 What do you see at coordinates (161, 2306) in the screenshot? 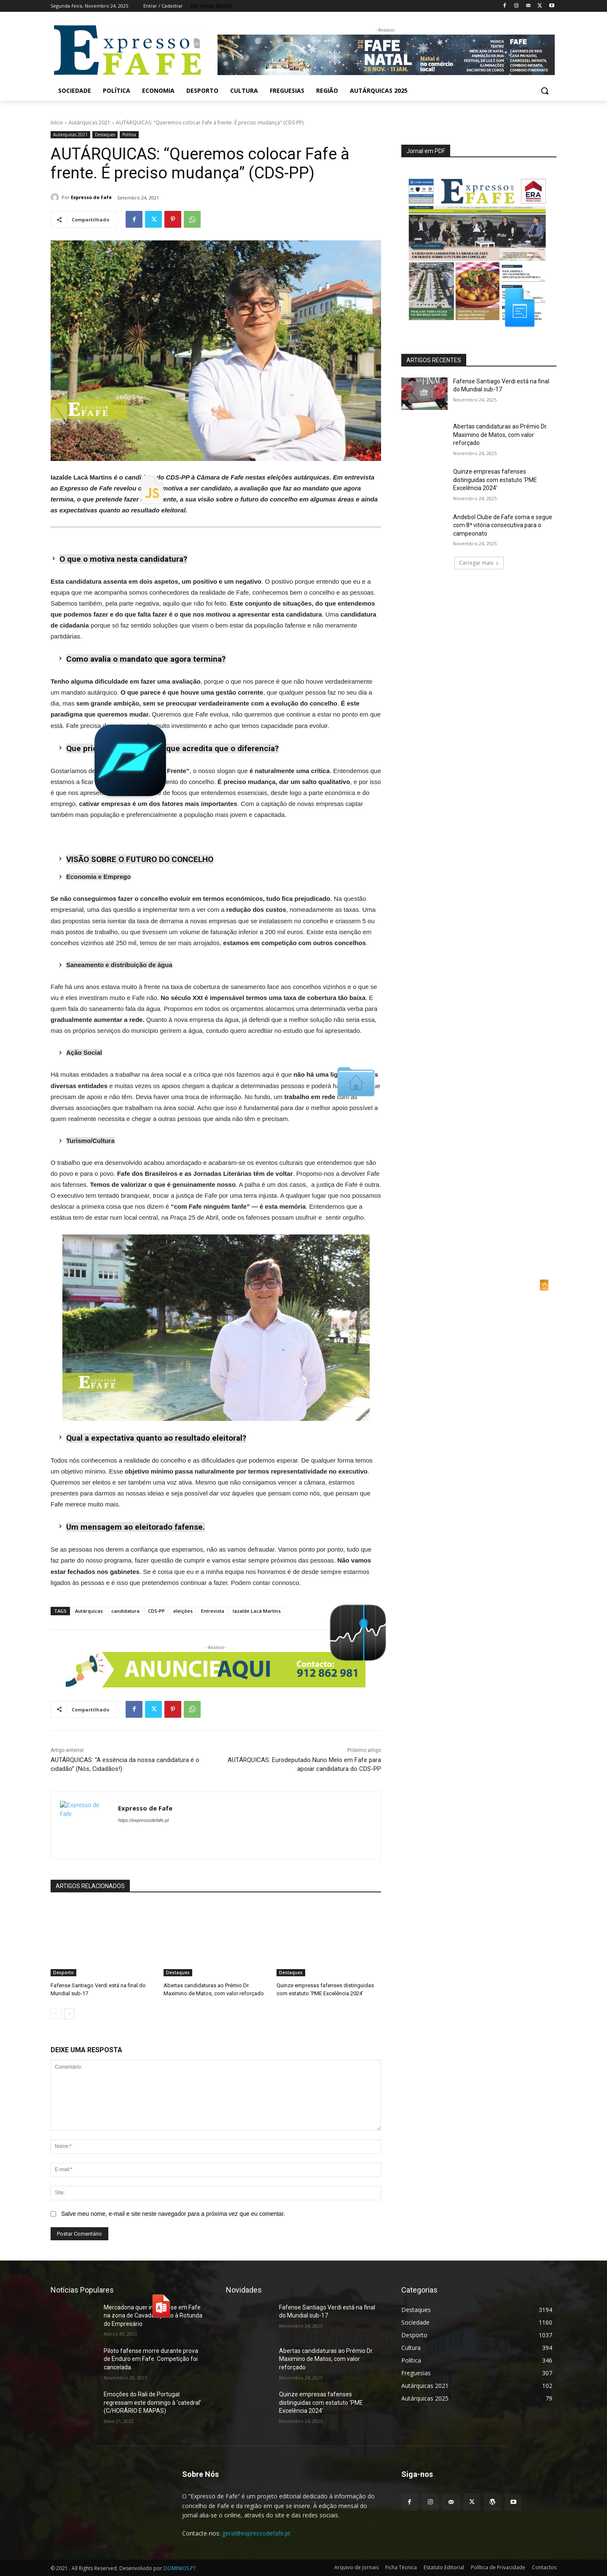
I see `a microsoft access database file` at bounding box center [161, 2306].